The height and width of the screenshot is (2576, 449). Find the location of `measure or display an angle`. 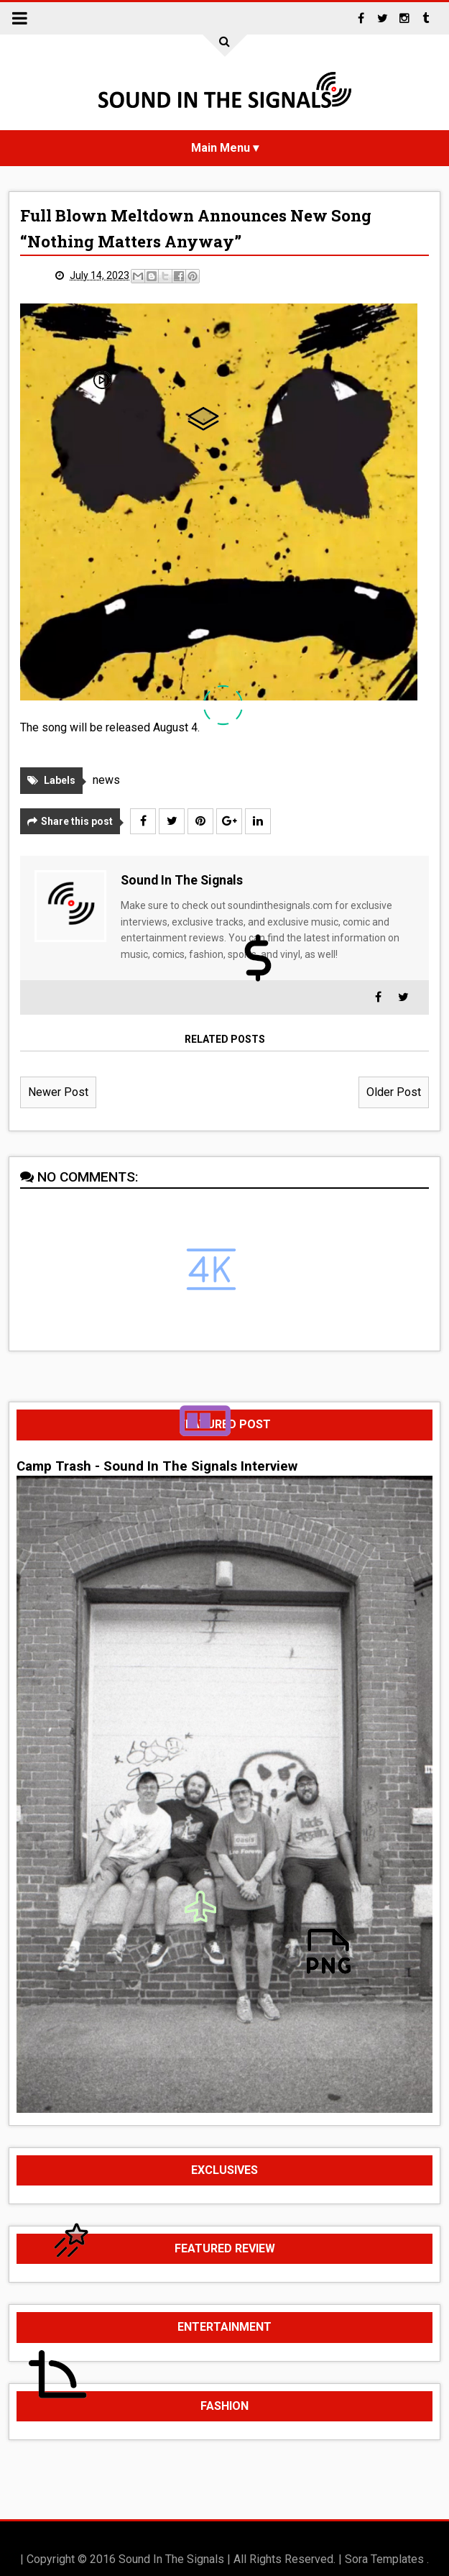

measure or display an angle is located at coordinates (55, 2377).